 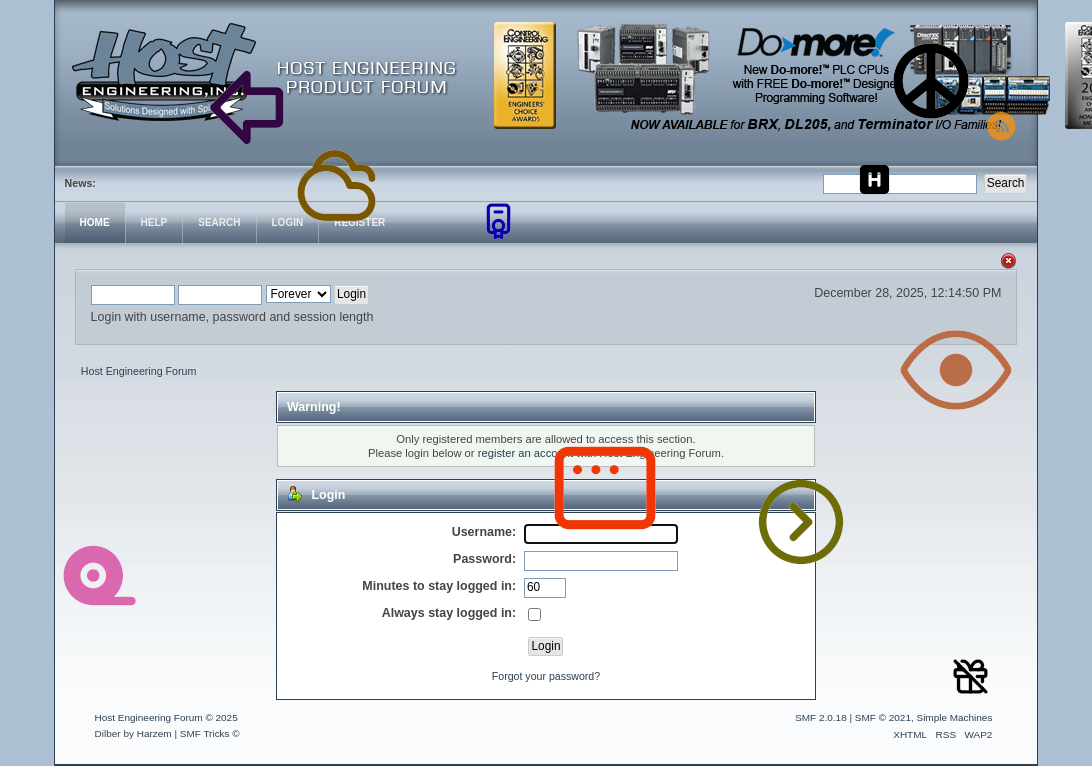 I want to click on indicates cloudy weather conditions, so click(x=336, y=185).